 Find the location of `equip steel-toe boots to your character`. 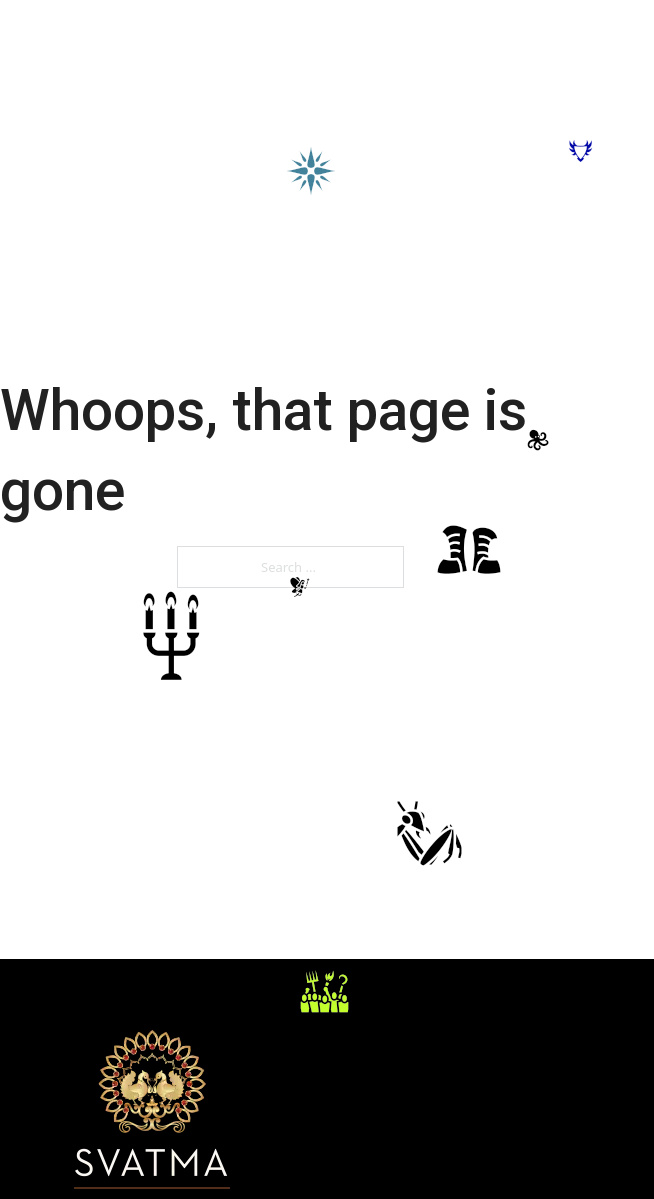

equip steel-toe boots to your character is located at coordinates (469, 549).